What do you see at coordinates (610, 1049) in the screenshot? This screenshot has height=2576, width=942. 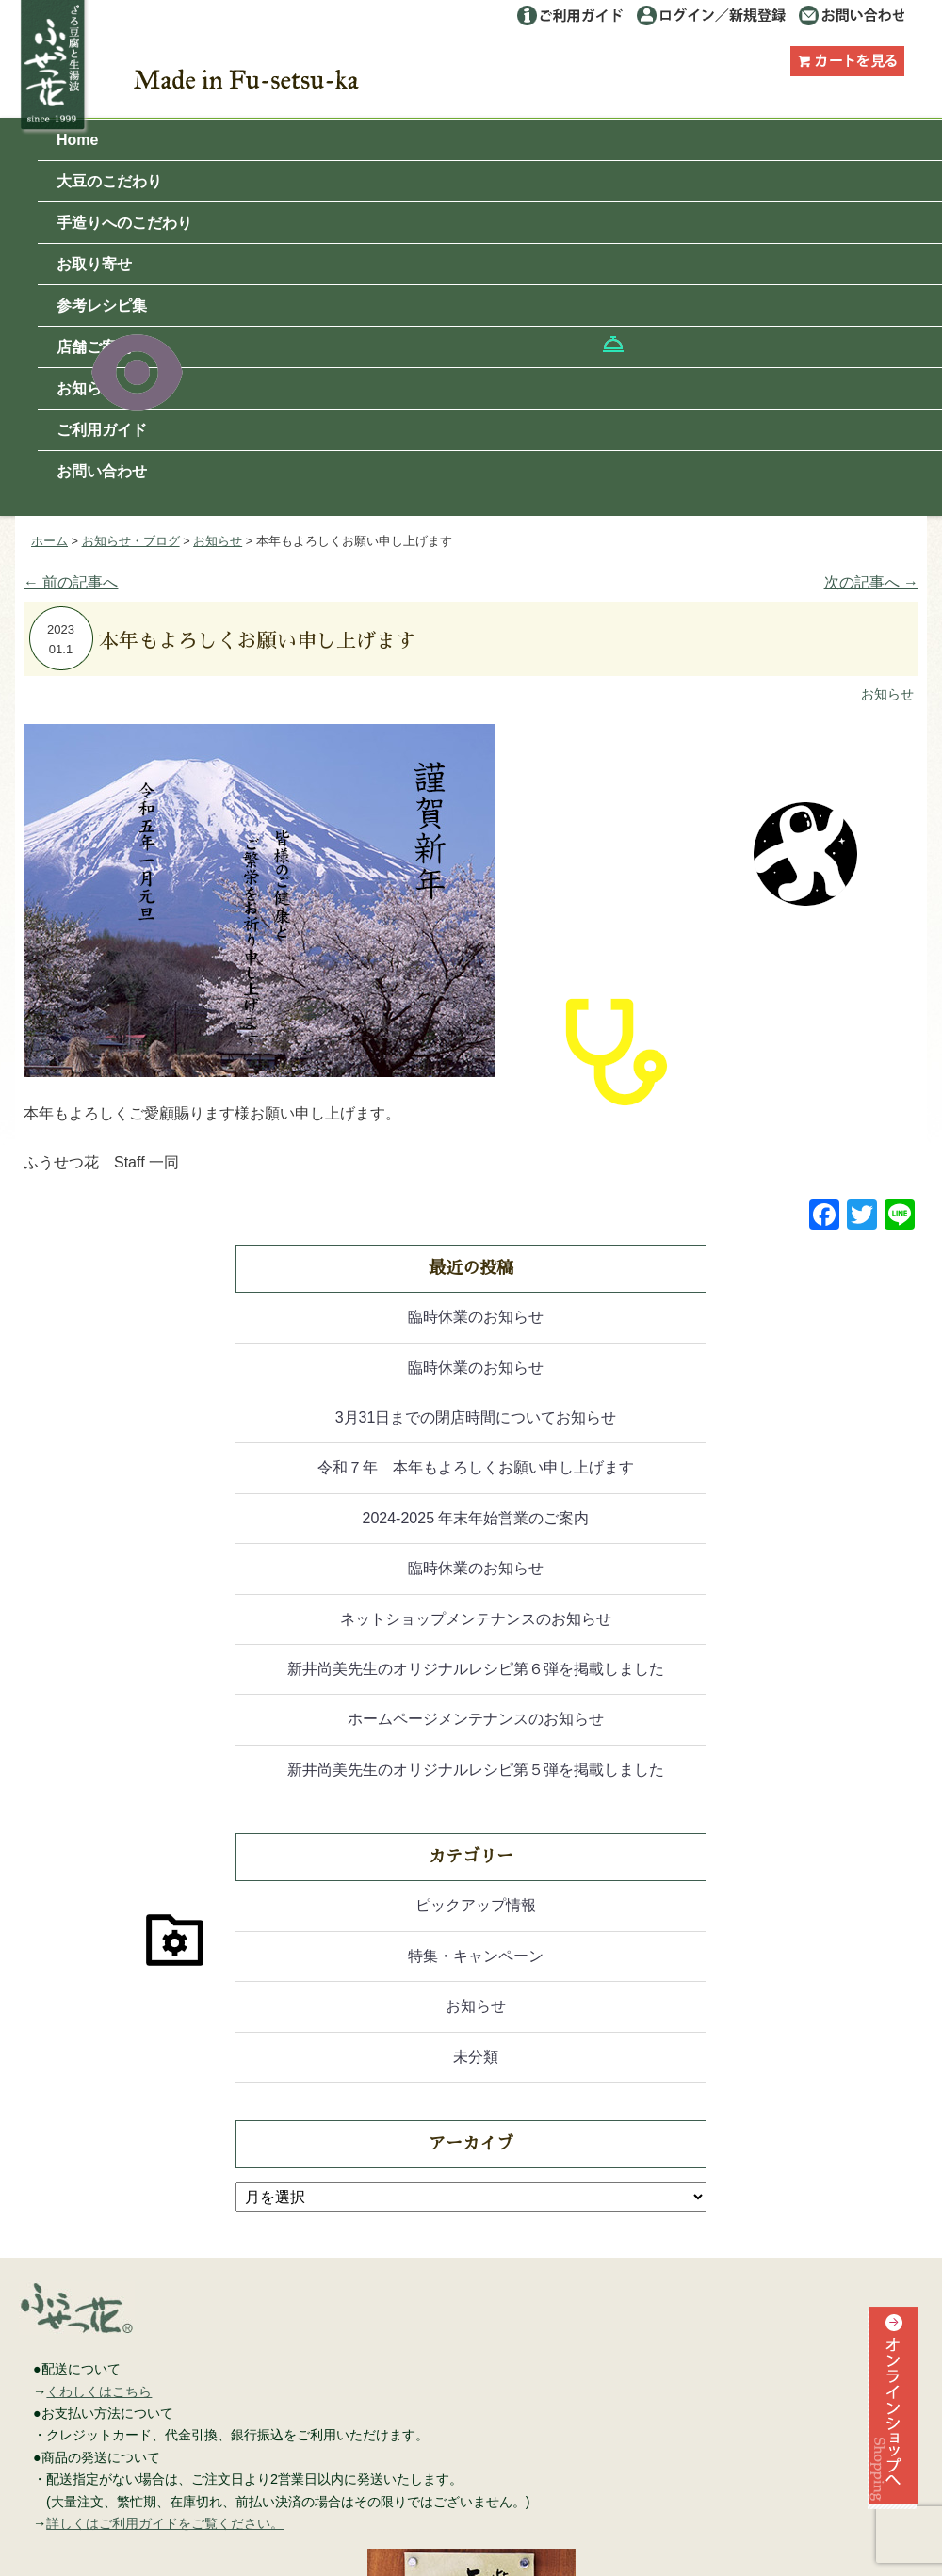 I see `access health or medical features` at bounding box center [610, 1049].